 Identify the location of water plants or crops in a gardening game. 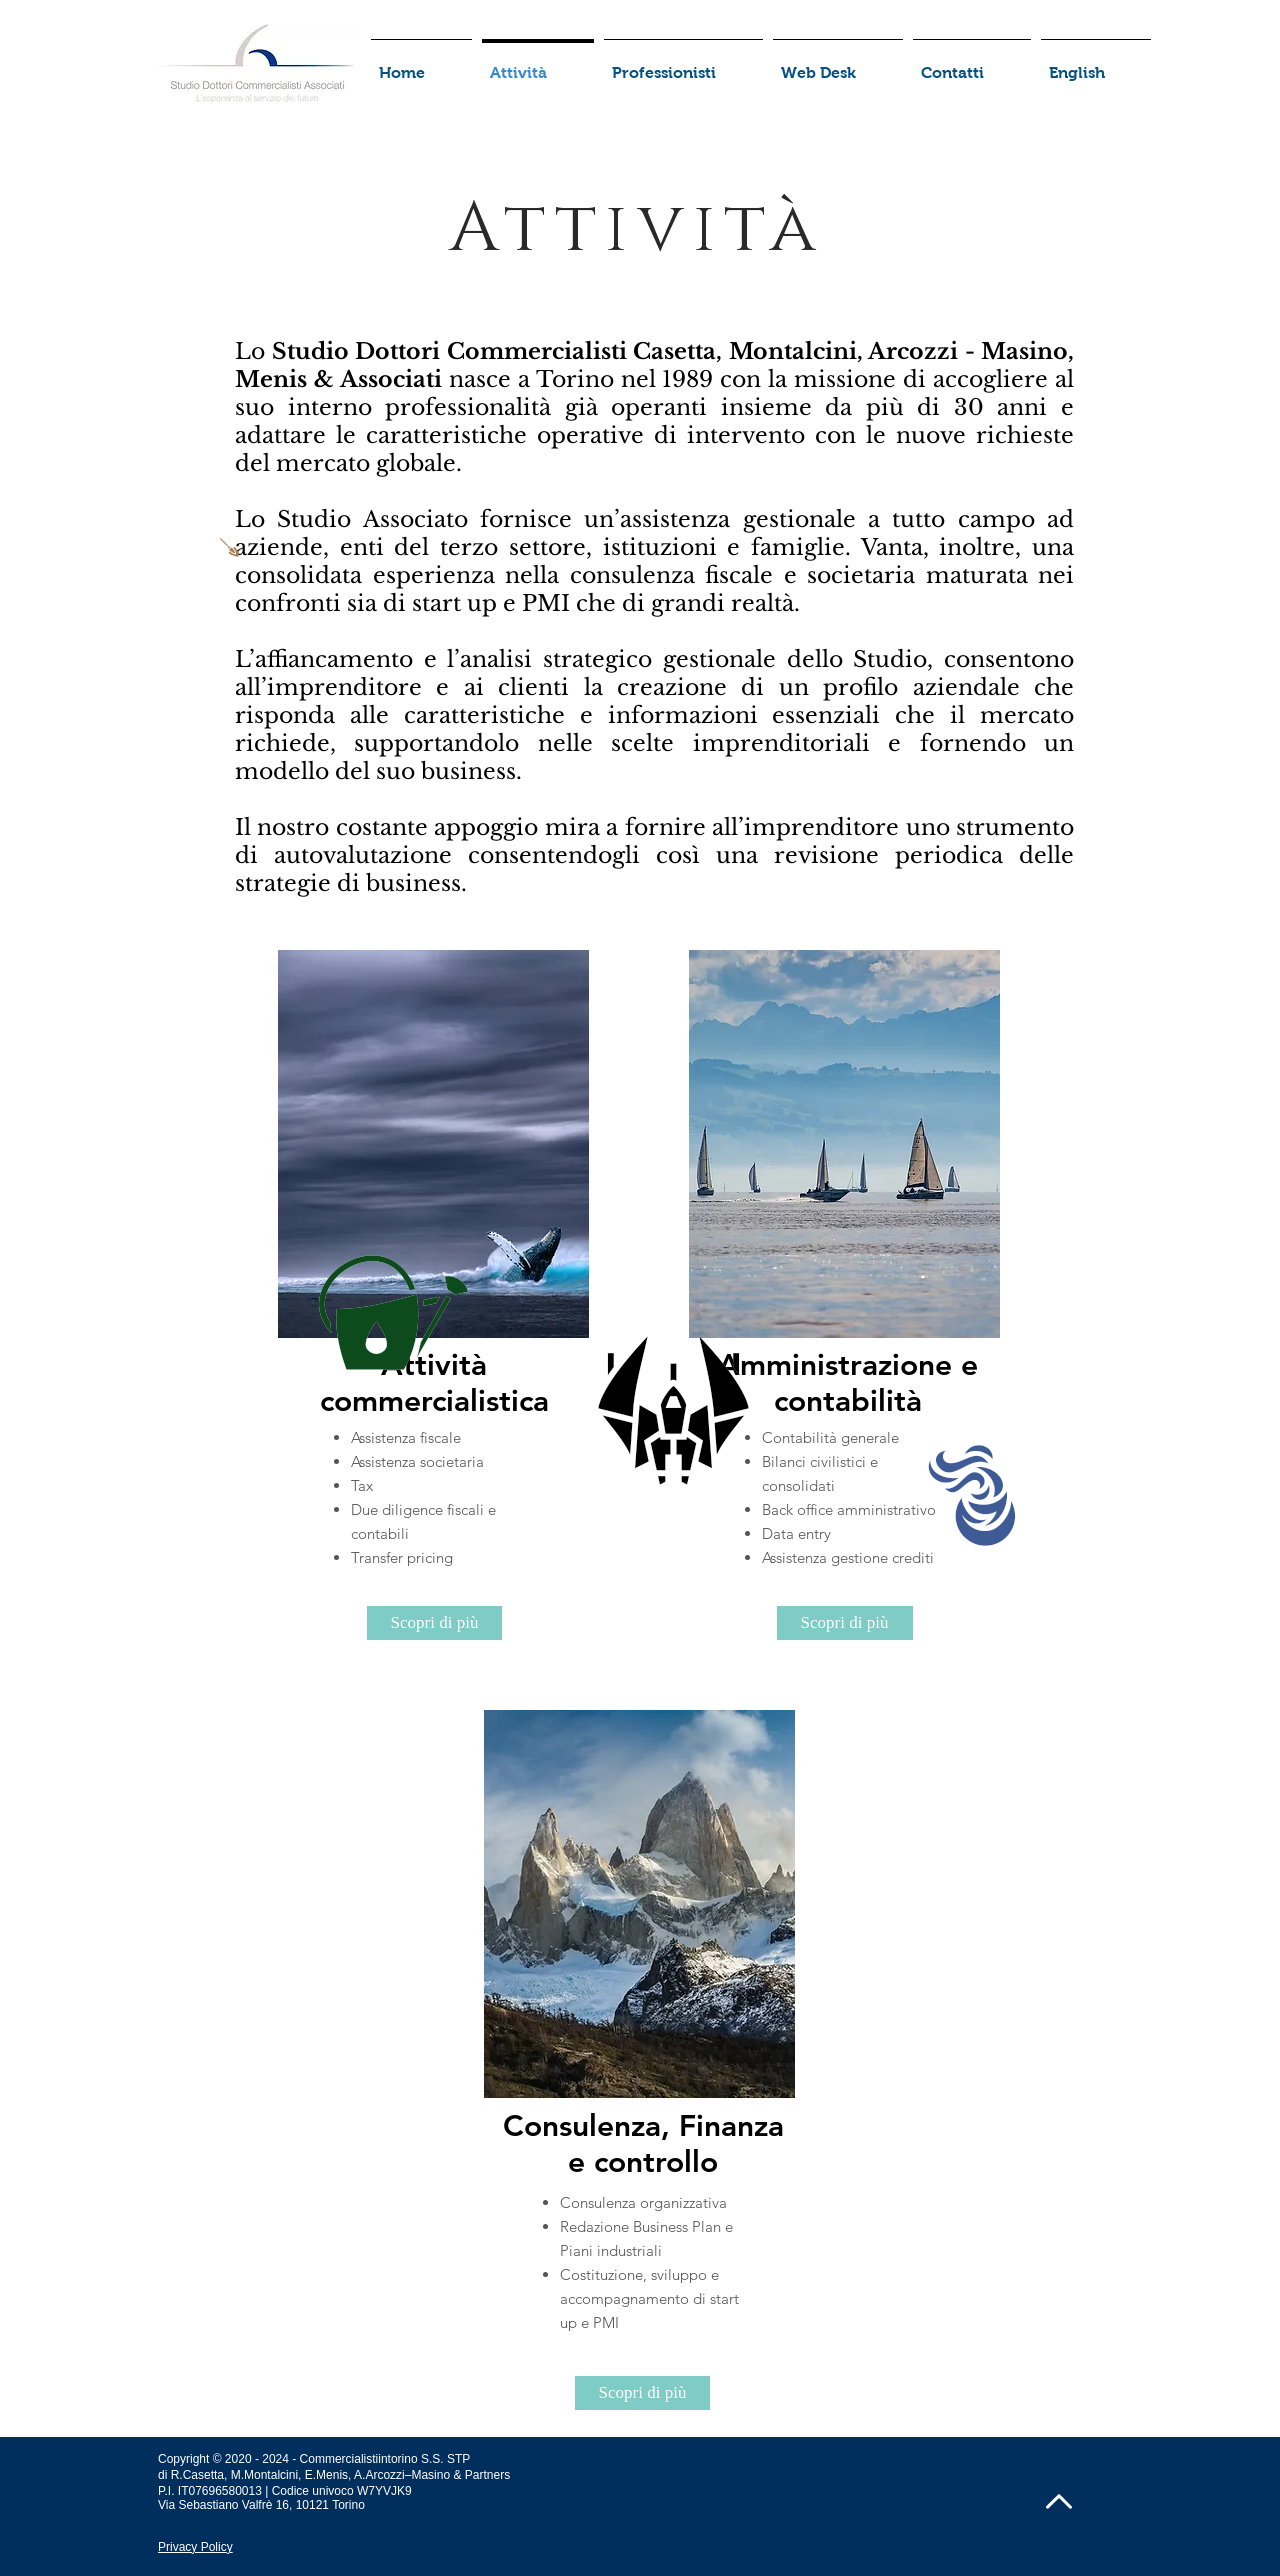
(393, 1312).